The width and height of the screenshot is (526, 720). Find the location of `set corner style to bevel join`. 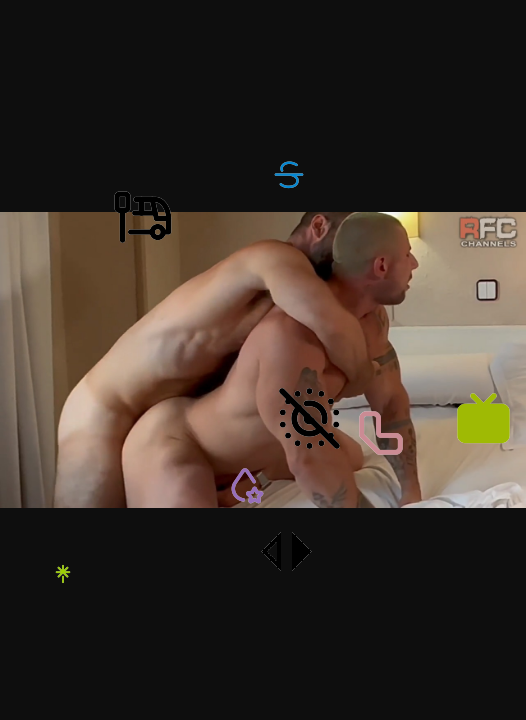

set corner style to bevel join is located at coordinates (381, 433).